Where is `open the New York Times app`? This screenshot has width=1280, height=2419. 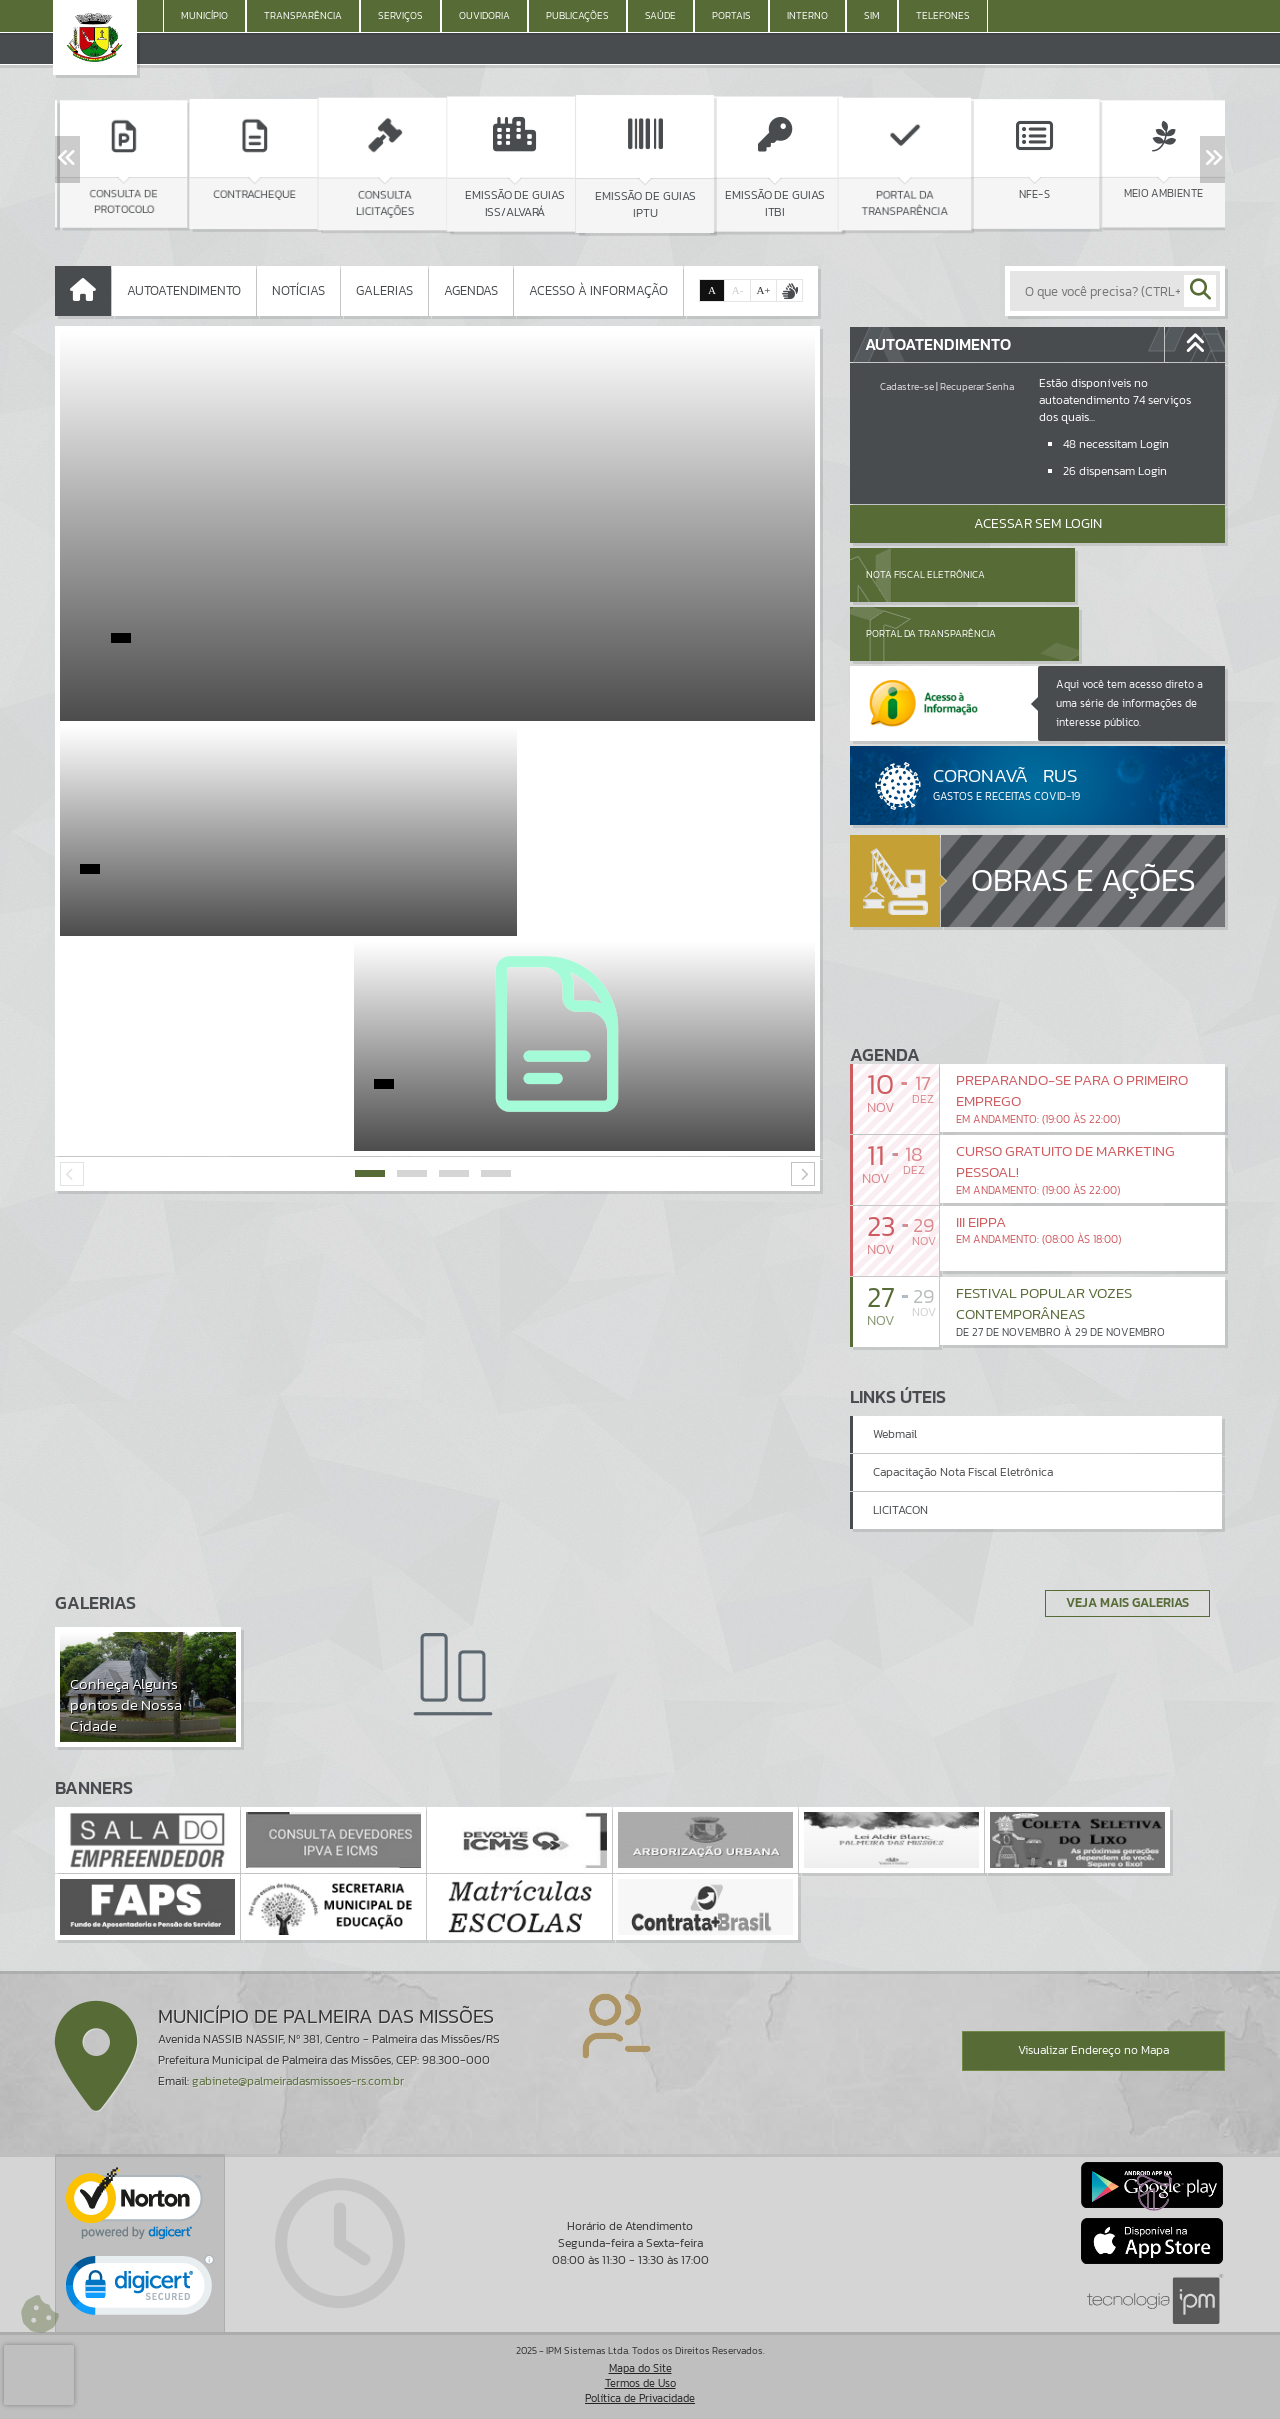 open the New York Times app is located at coordinates (1154, 2192).